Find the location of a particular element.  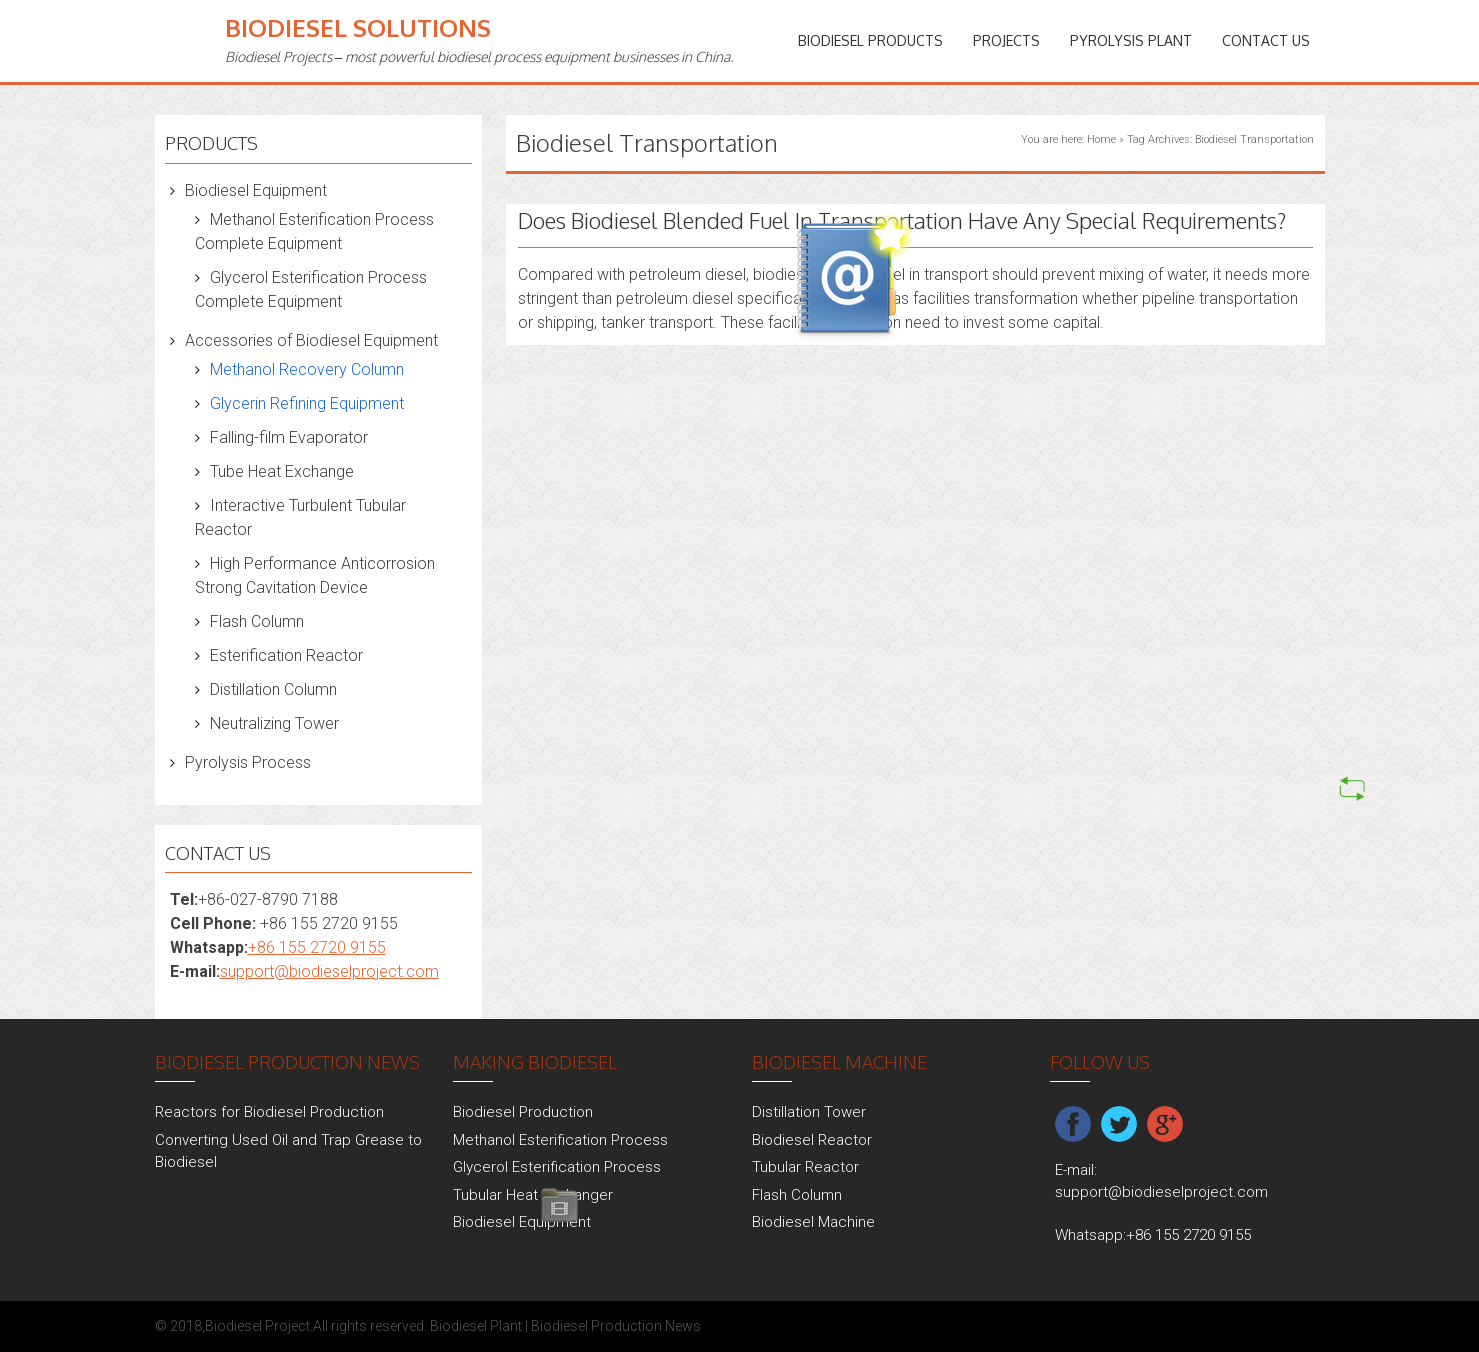

create a new contact in address book is located at coordinates (844, 282).